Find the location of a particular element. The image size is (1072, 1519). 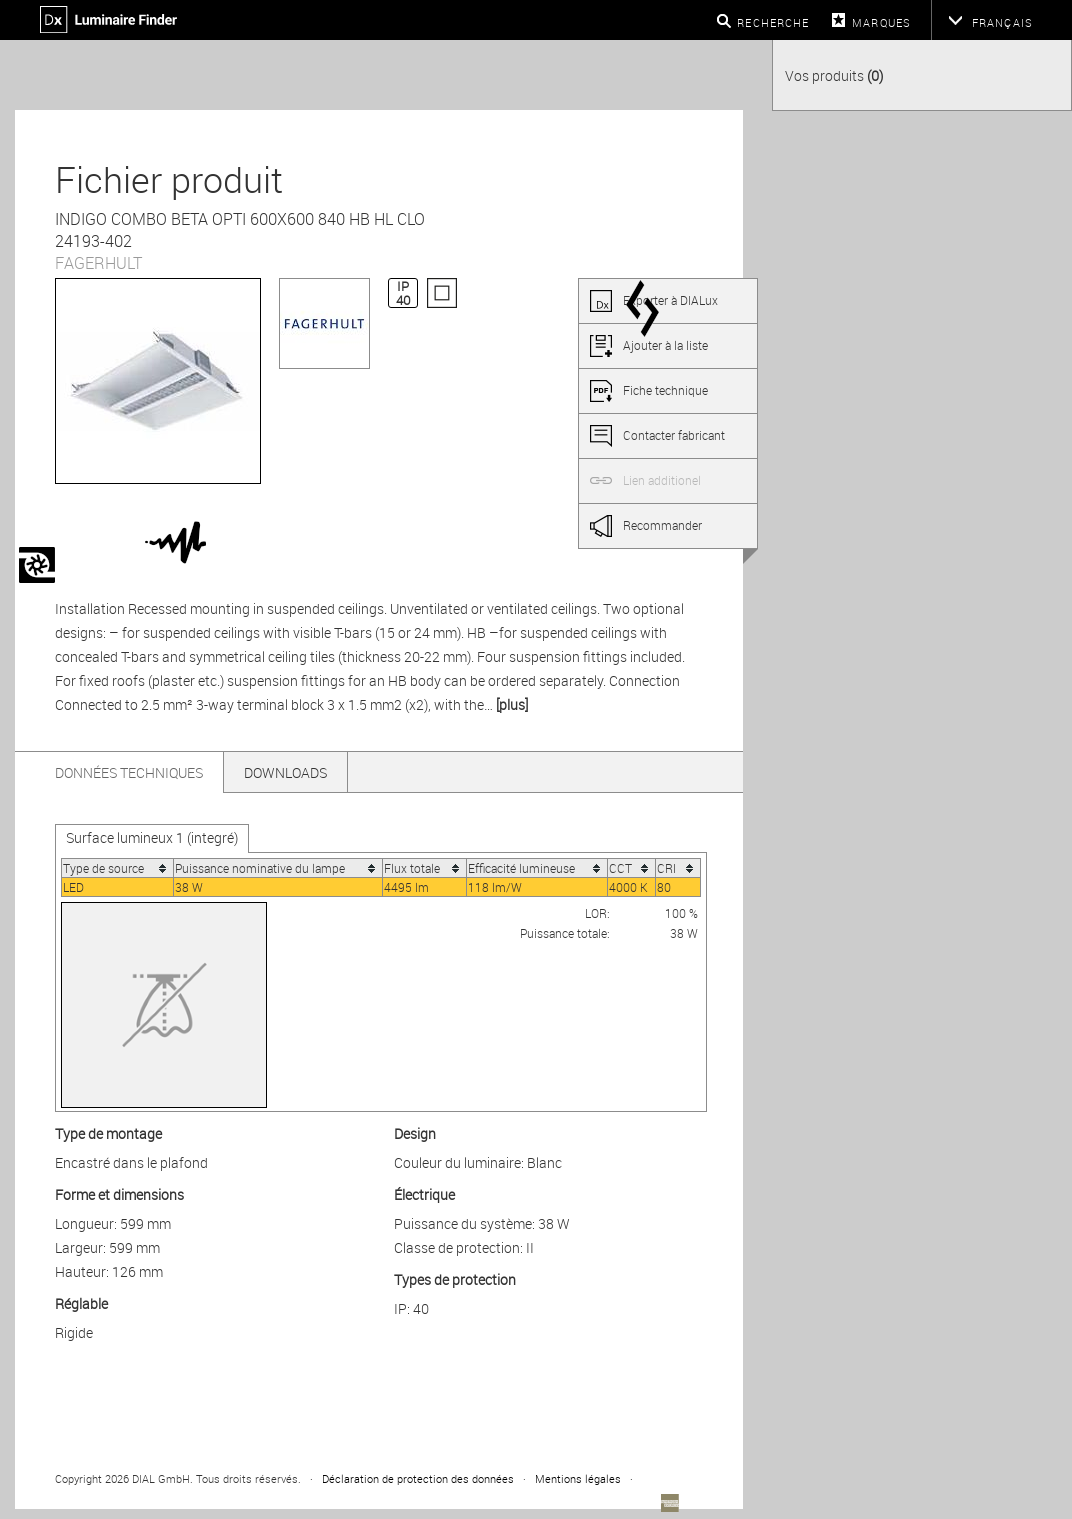

visit lintcode coding practice platform is located at coordinates (642, 308).